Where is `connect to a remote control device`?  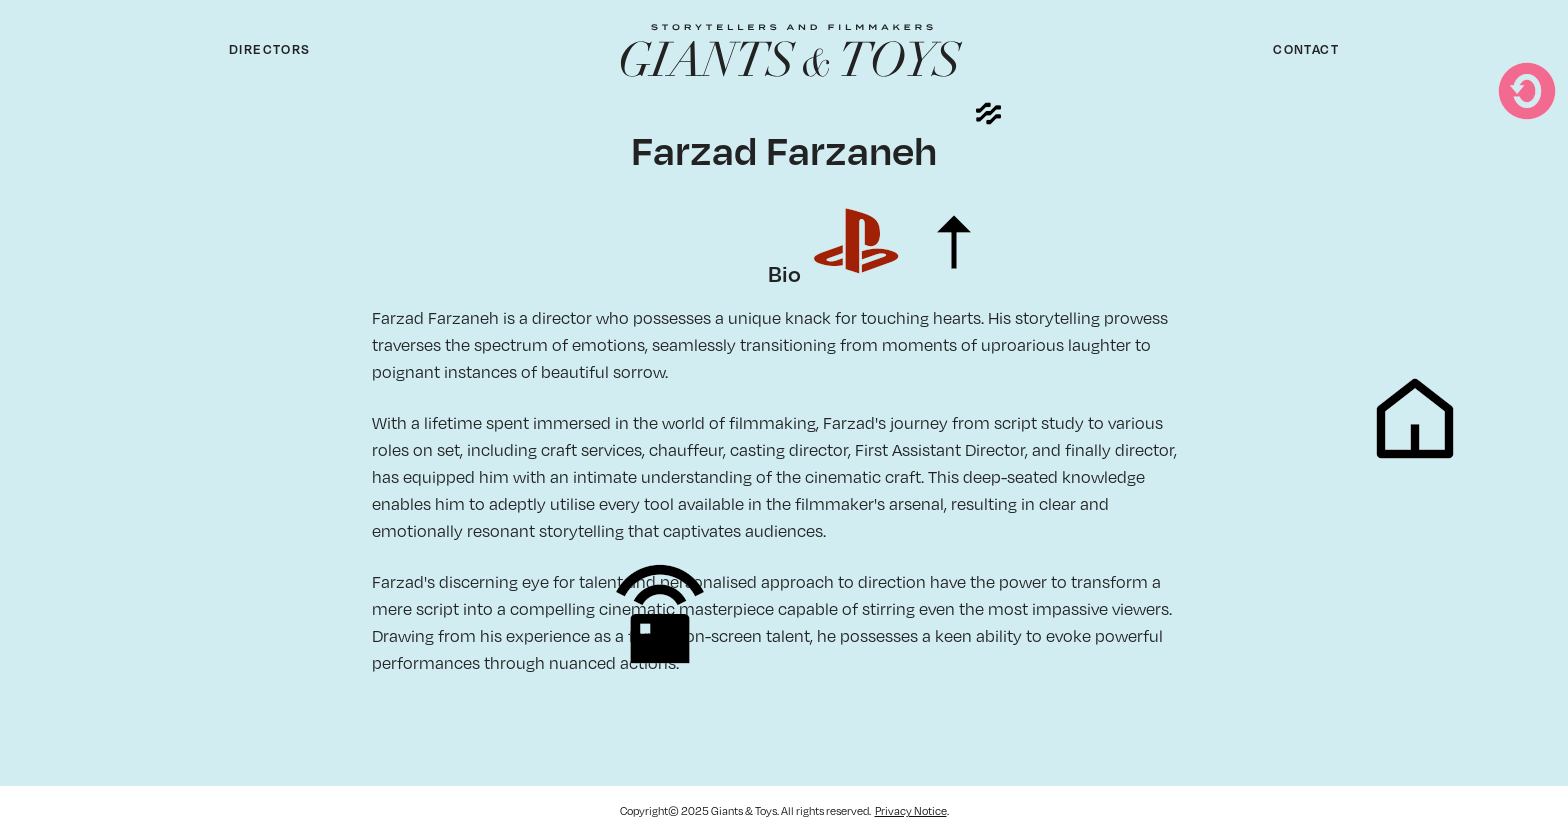
connect to a remote control device is located at coordinates (660, 614).